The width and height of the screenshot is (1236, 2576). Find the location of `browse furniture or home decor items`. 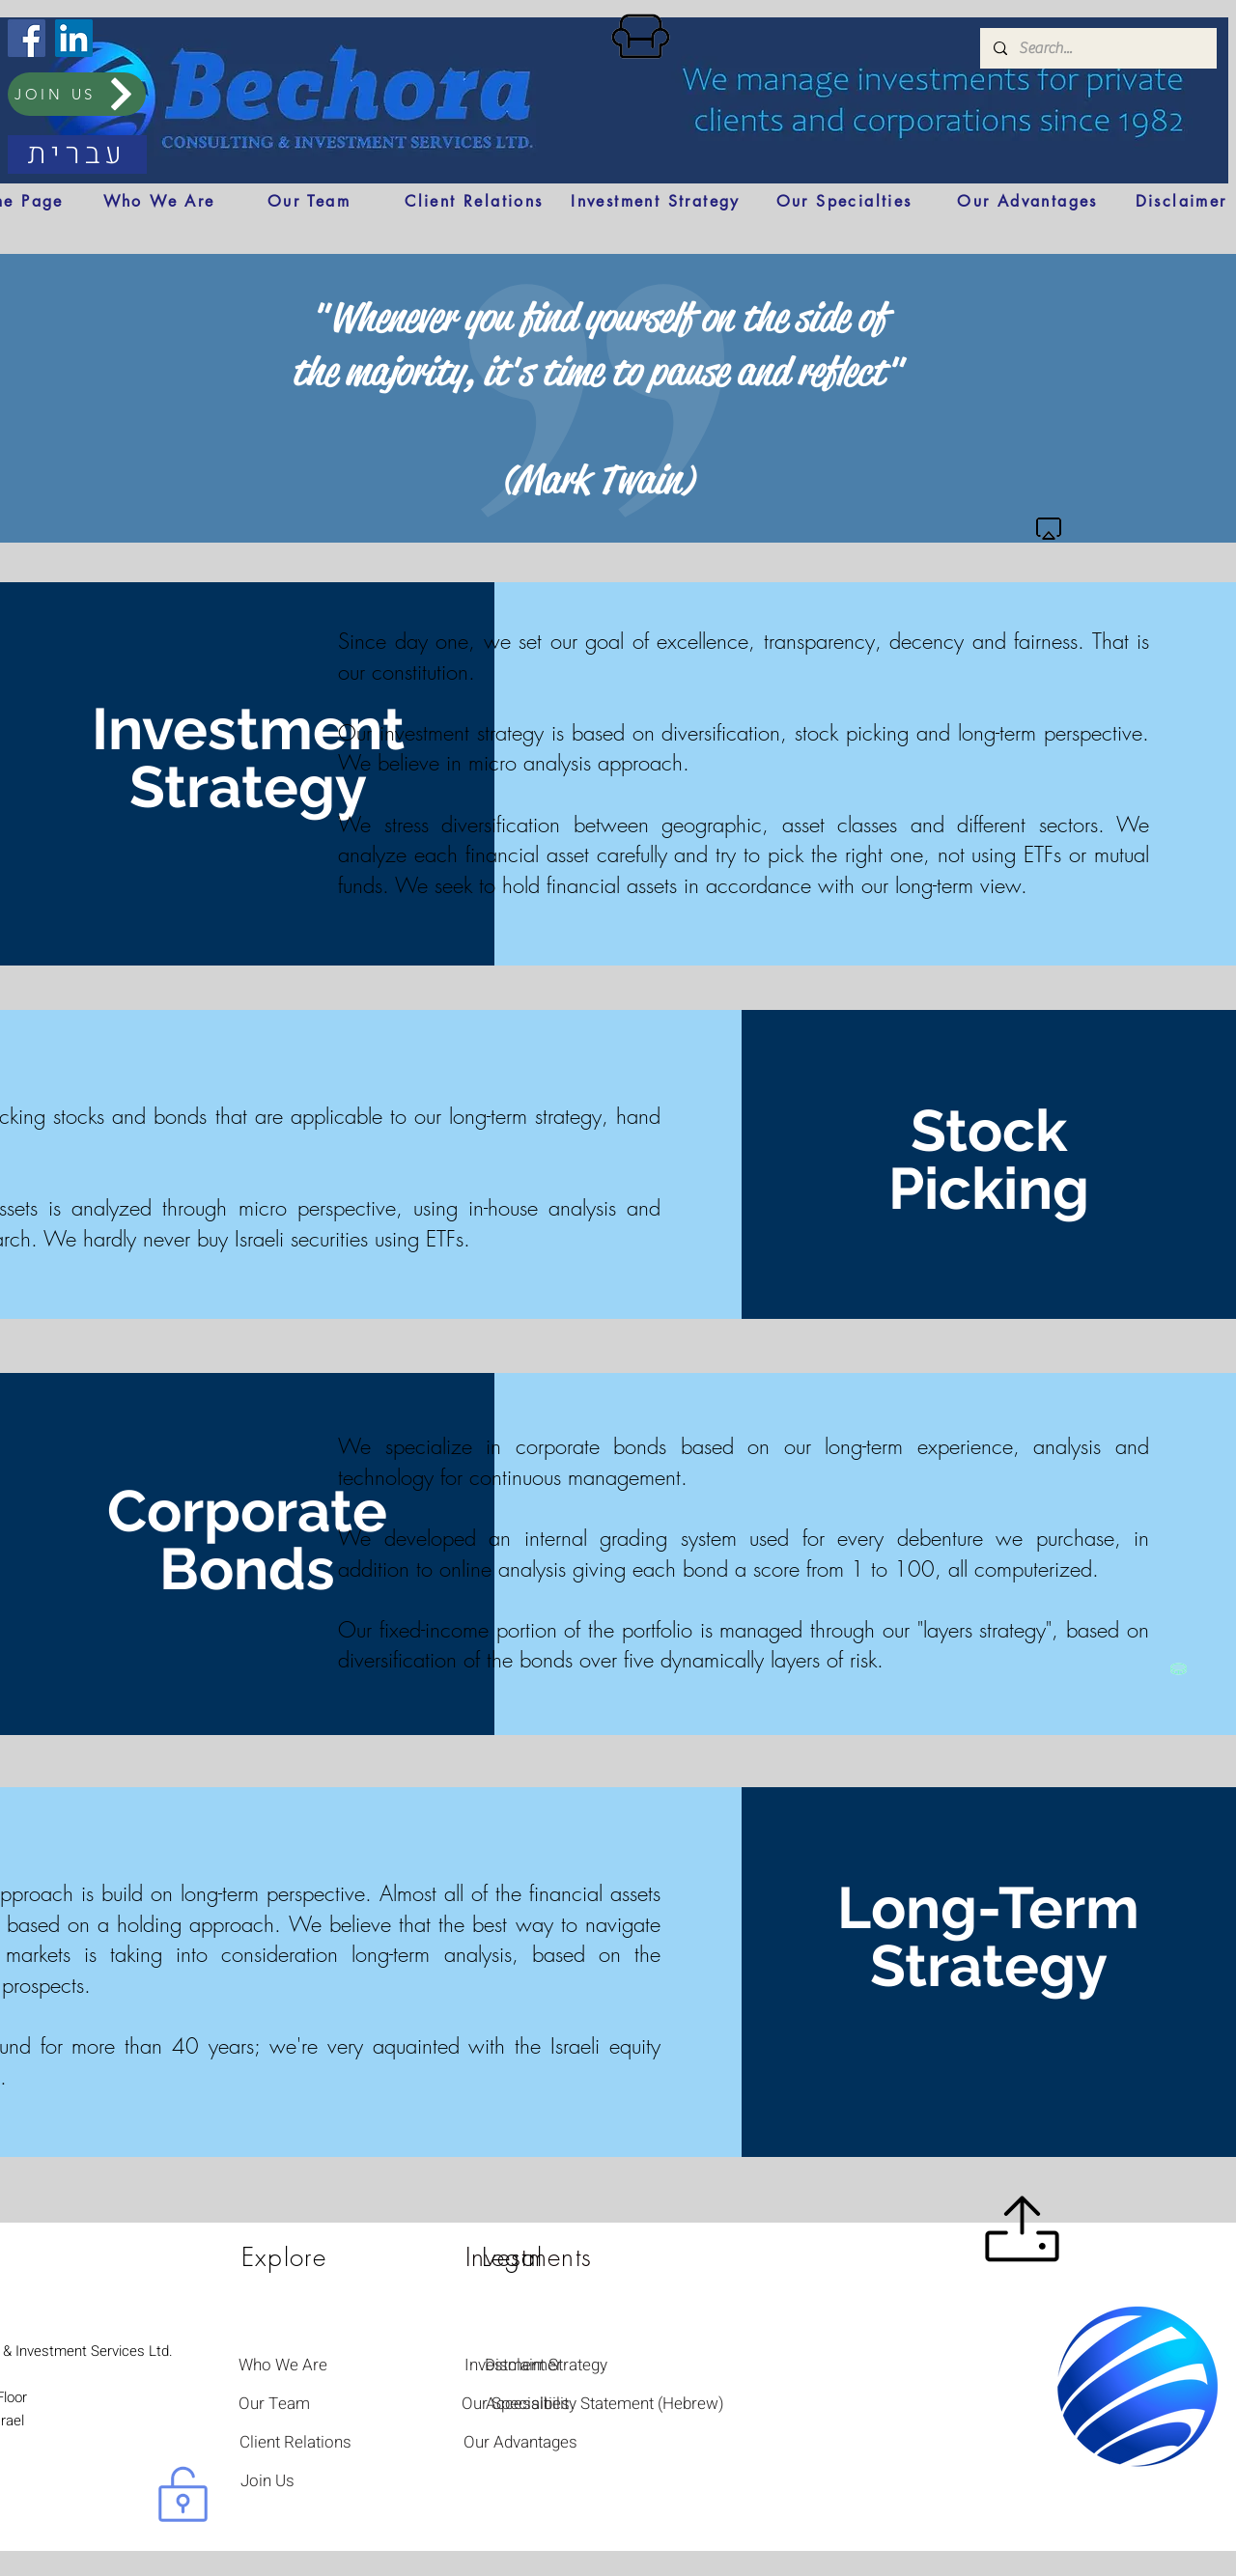

browse furniture or home decor items is located at coordinates (640, 37).